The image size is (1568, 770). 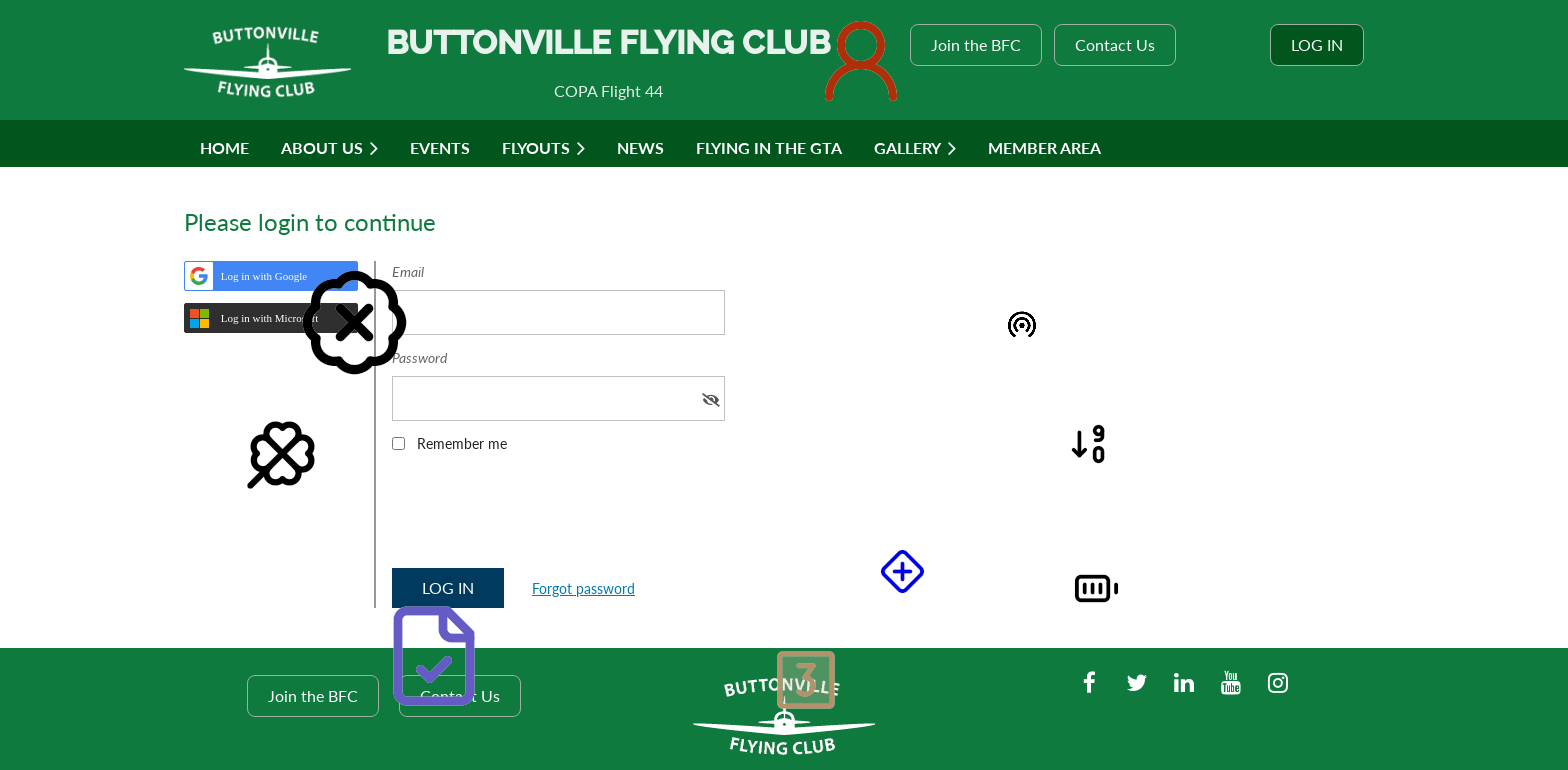 I want to click on remove or revoke a badge, so click(x=354, y=322).